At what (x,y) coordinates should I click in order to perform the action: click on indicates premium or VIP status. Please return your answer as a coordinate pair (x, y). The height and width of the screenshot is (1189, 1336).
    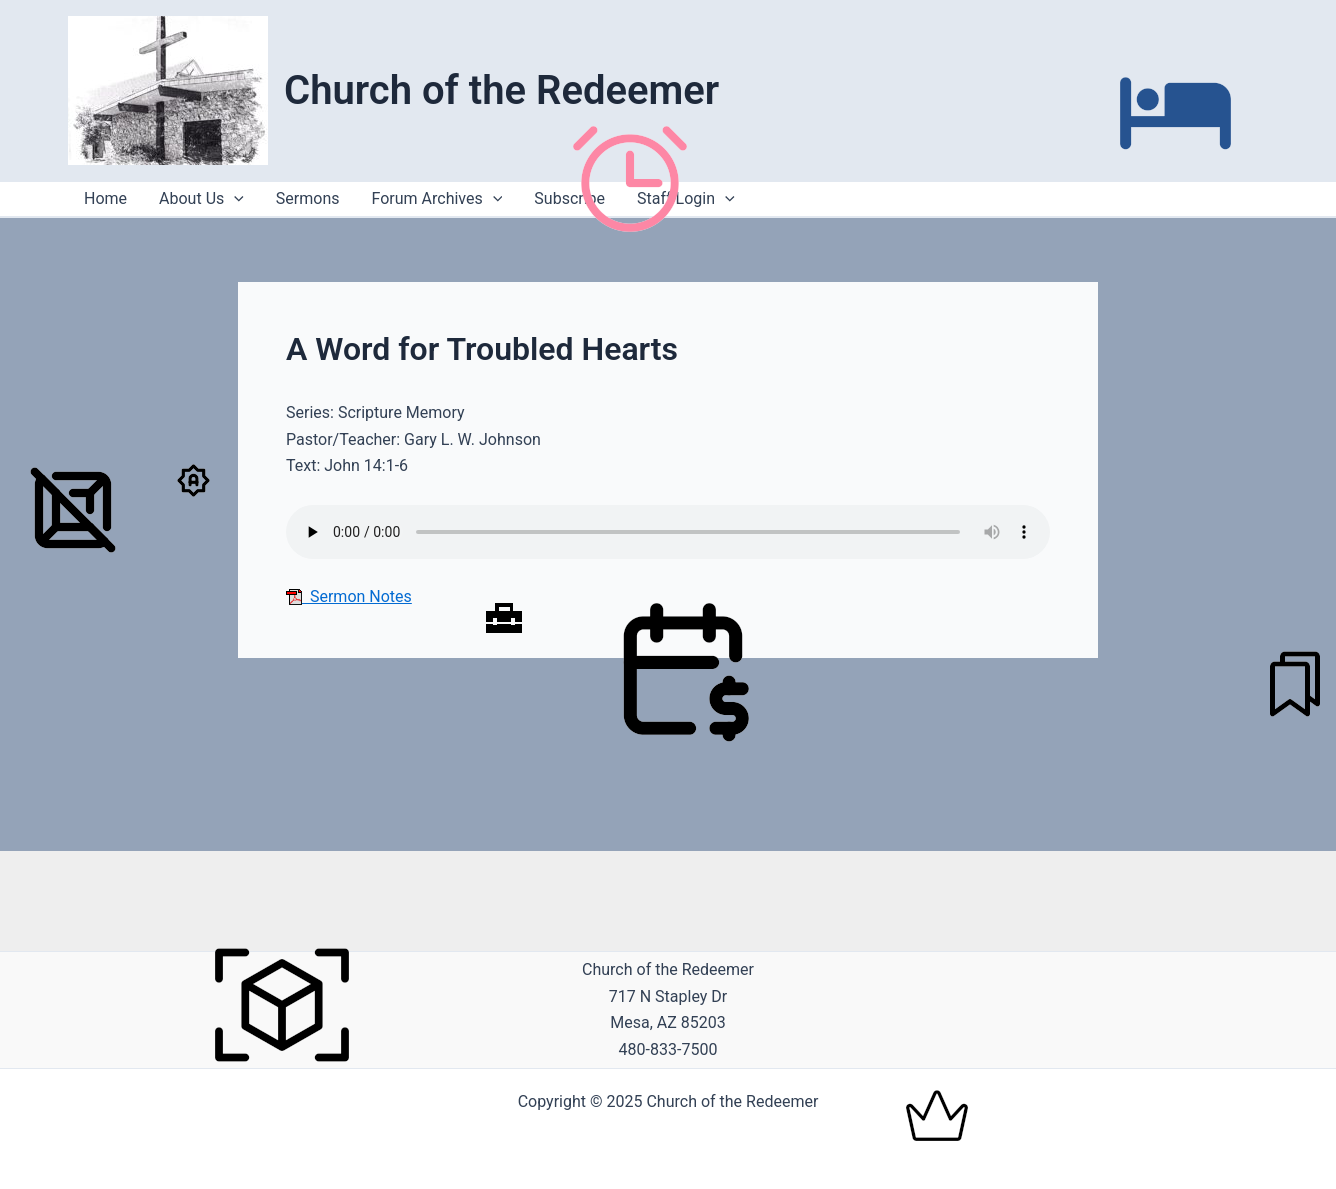
    Looking at the image, I should click on (937, 1119).